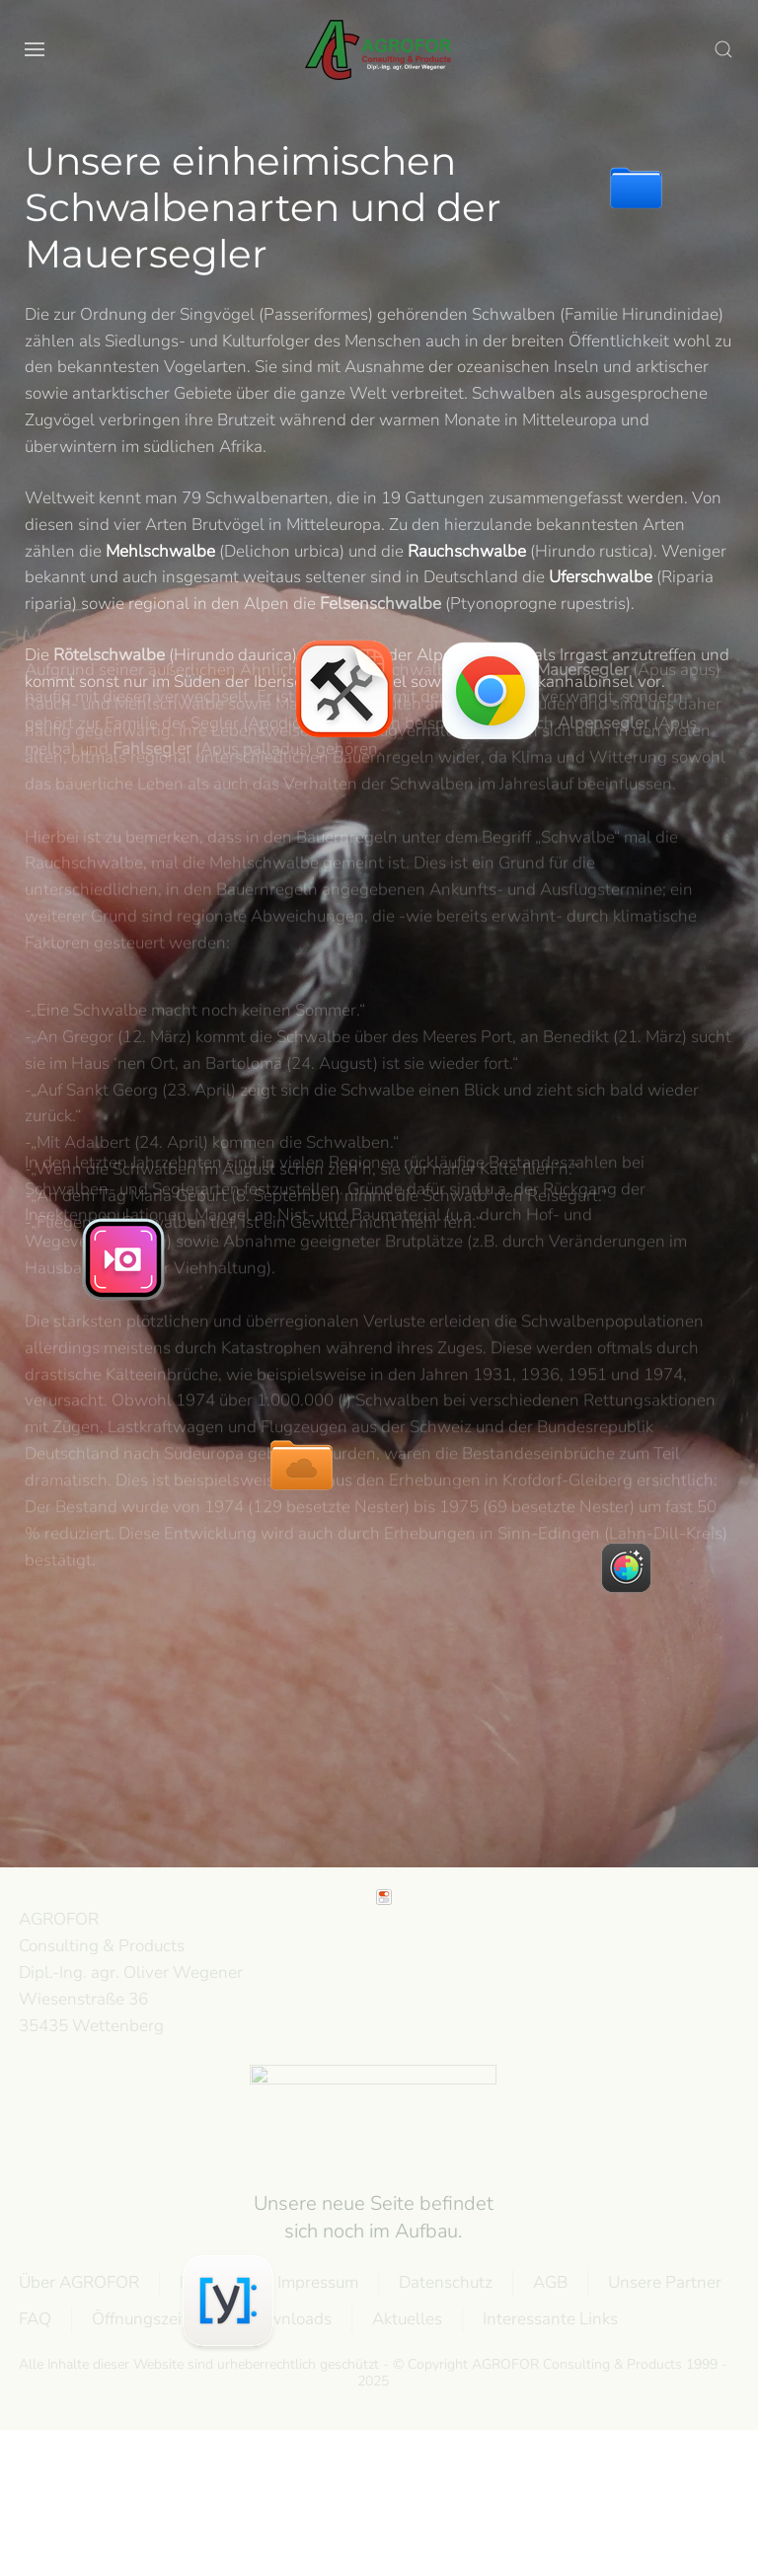 The width and height of the screenshot is (758, 2576). Describe the element at coordinates (491, 691) in the screenshot. I see `open google chrome browser` at that location.